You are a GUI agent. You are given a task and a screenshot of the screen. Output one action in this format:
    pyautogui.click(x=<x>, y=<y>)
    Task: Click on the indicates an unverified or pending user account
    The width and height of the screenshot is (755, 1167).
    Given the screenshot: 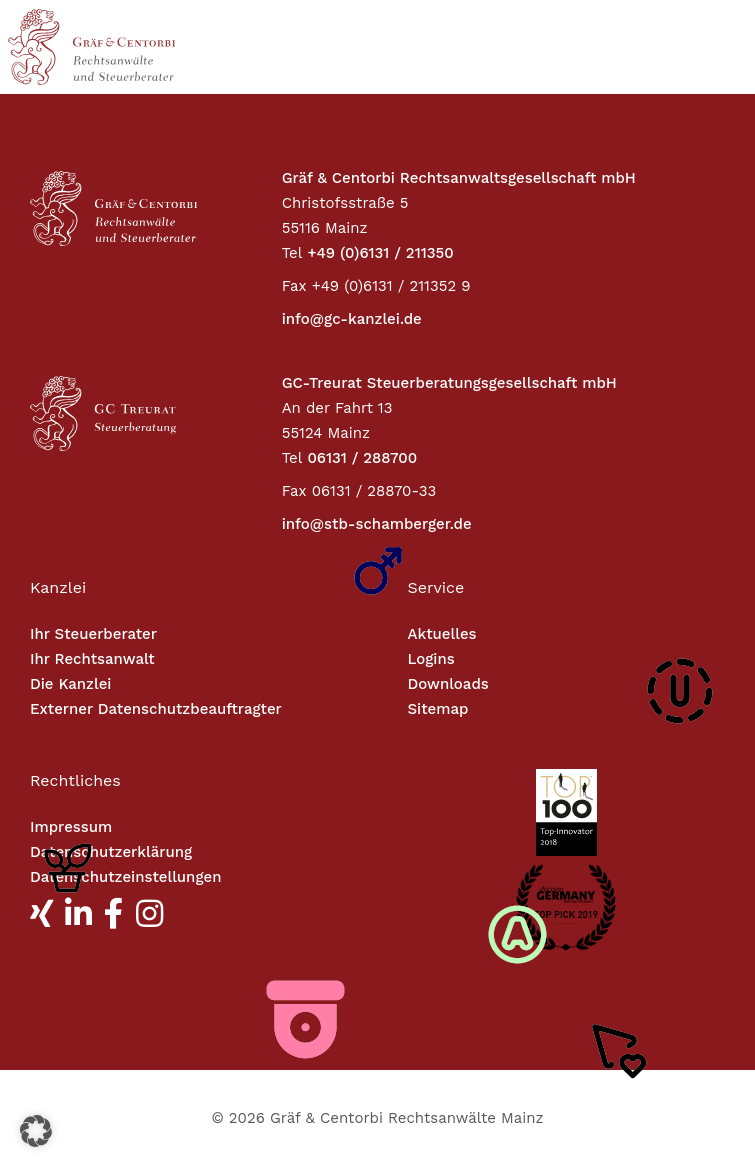 What is the action you would take?
    pyautogui.click(x=680, y=691)
    